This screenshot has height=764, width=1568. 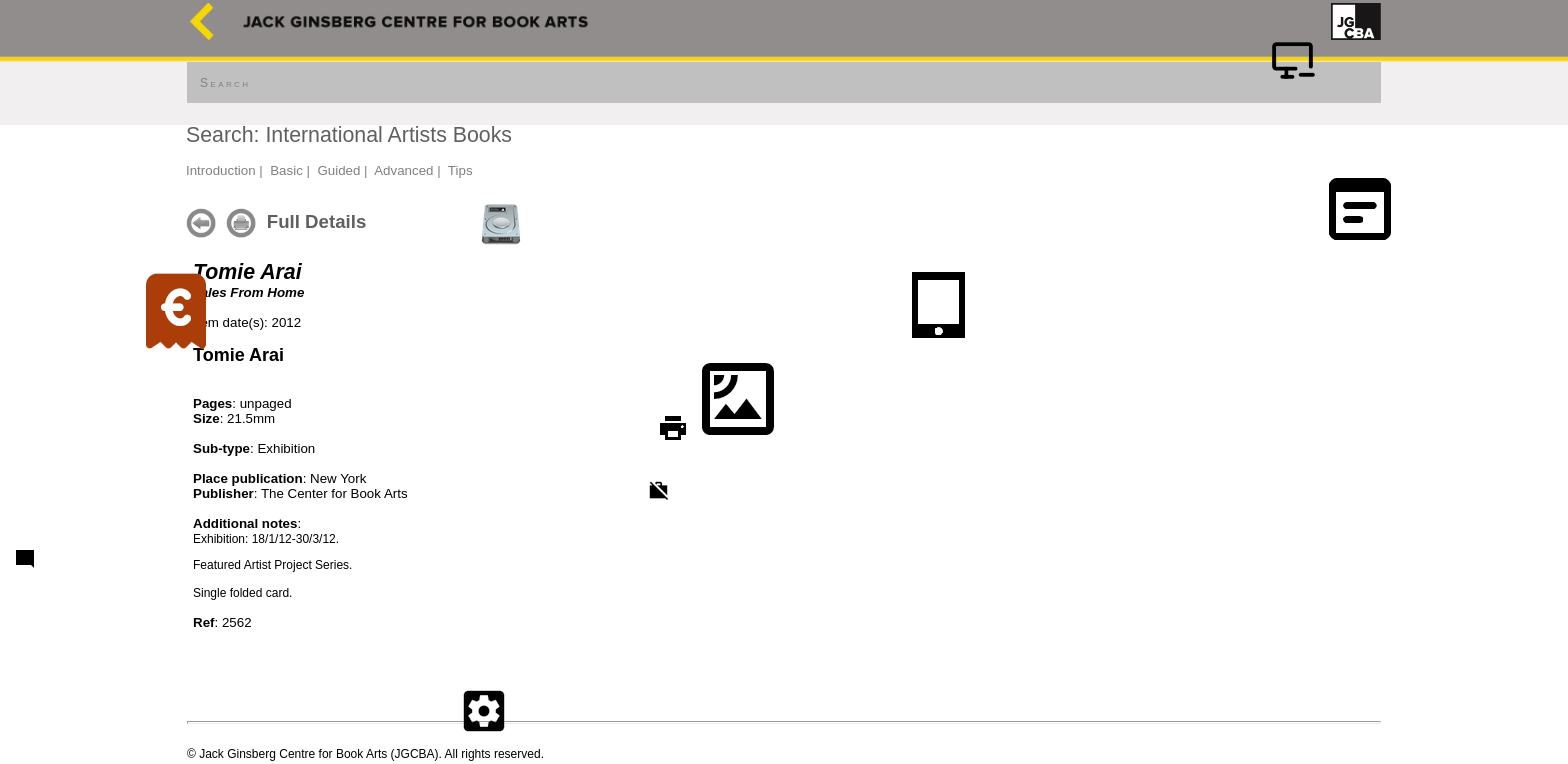 What do you see at coordinates (25, 559) in the screenshot?
I see `open comments section` at bounding box center [25, 559].